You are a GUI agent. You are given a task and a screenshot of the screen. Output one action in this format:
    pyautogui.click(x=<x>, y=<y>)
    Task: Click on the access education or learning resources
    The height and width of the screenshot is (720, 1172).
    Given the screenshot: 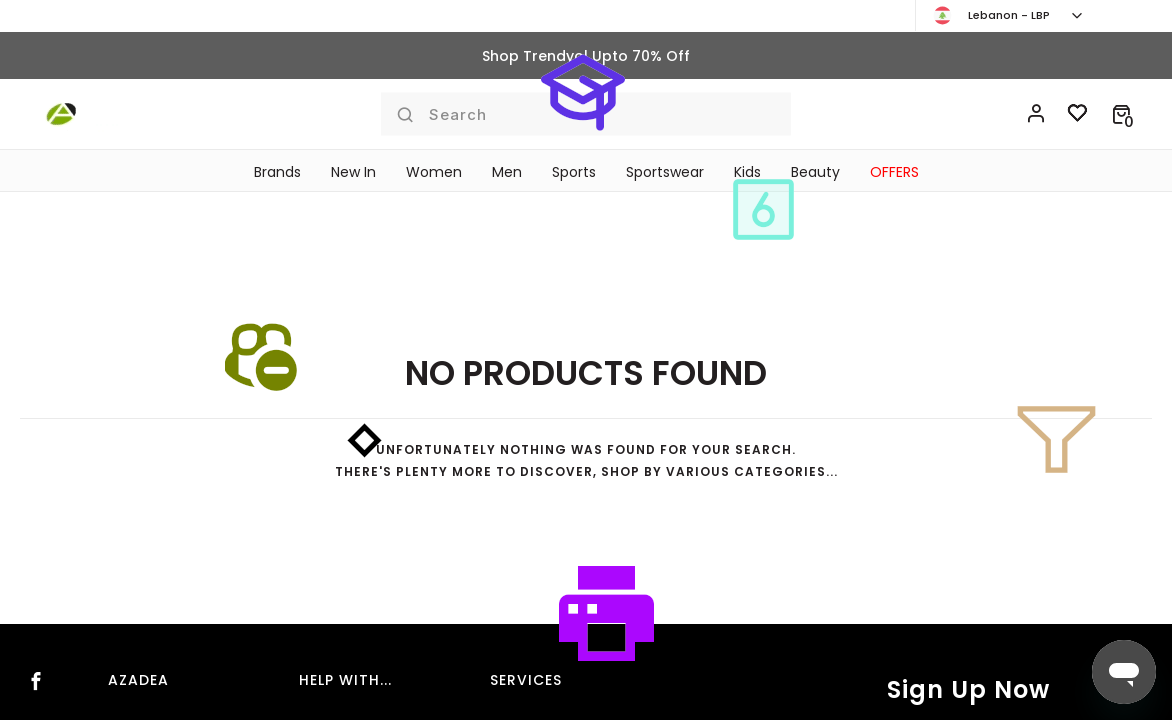 What is the action you would take?
    pyautogui.click(x=583, y=90)
    